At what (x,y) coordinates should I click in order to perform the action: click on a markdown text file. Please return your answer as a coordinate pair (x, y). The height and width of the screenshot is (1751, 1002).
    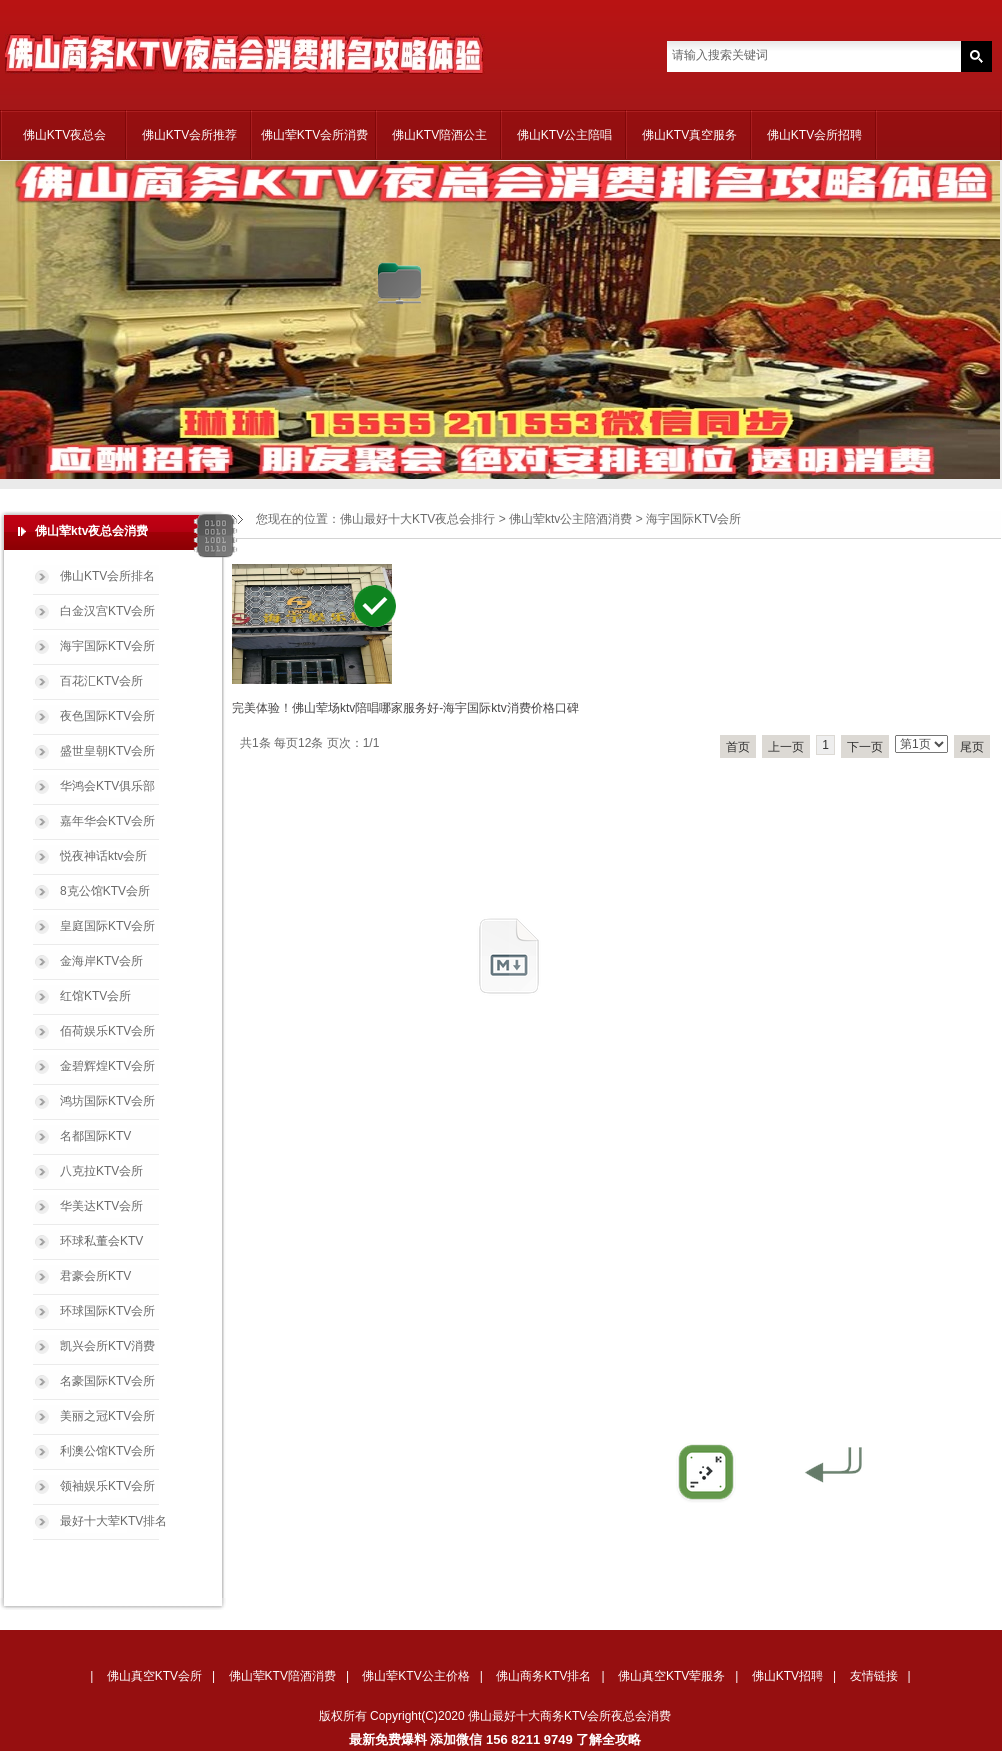
    Looking at the image, I should click on (509, 956).